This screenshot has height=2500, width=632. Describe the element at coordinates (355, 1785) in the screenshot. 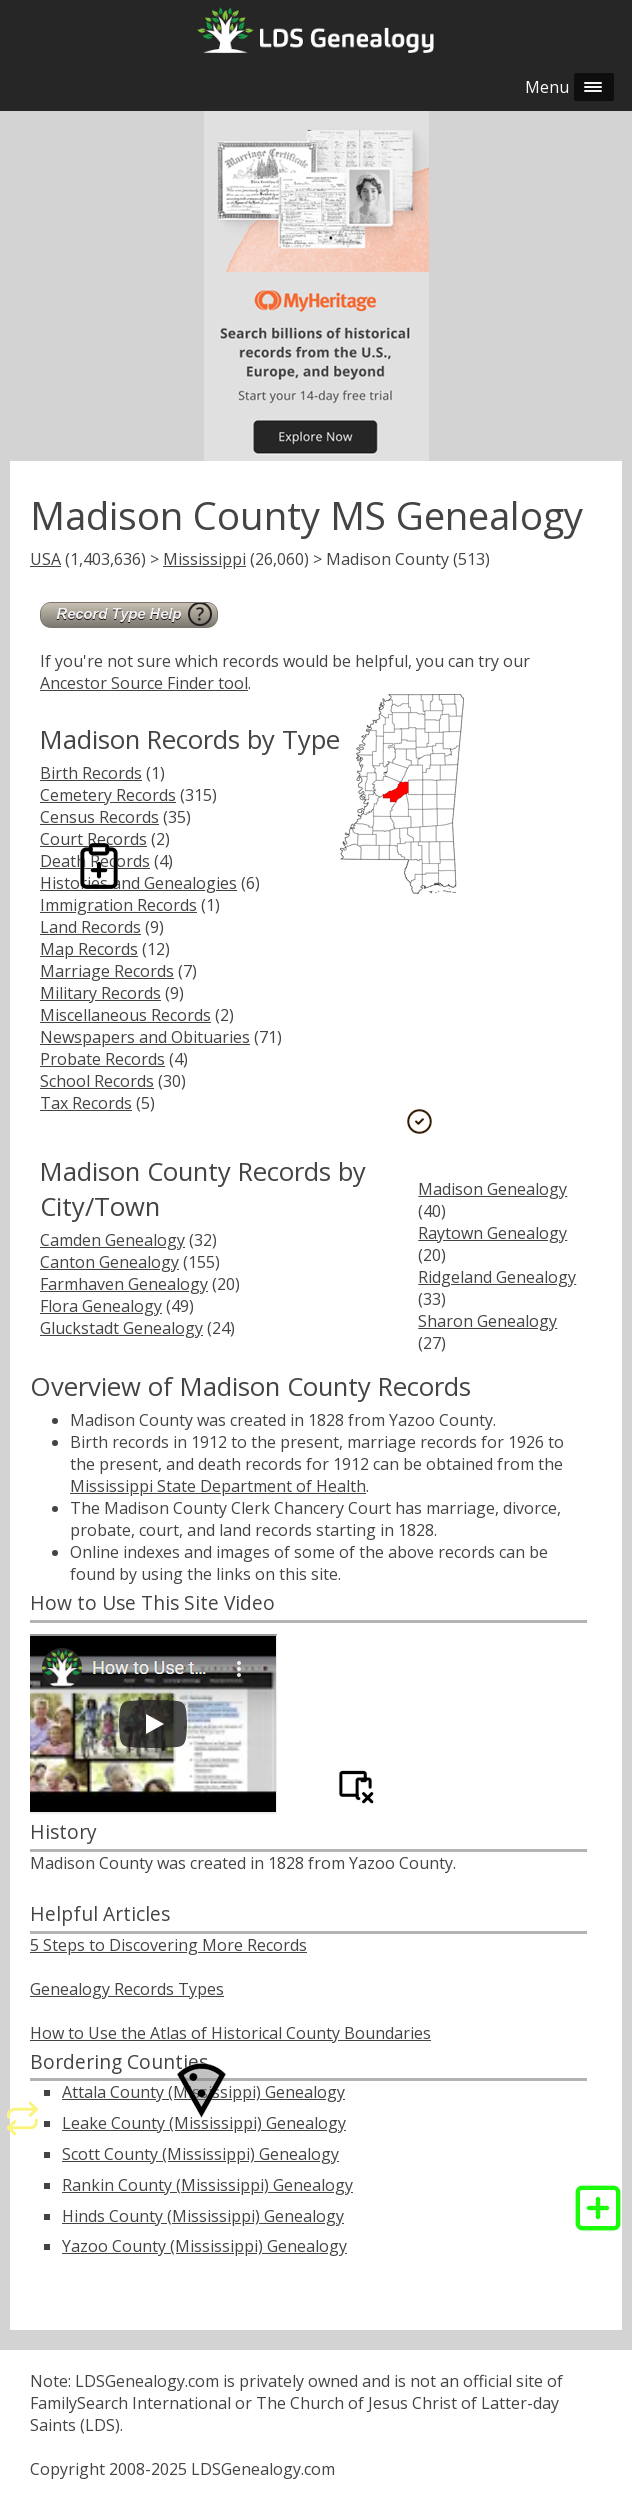

I see `disconnect or remove a device` at that location.